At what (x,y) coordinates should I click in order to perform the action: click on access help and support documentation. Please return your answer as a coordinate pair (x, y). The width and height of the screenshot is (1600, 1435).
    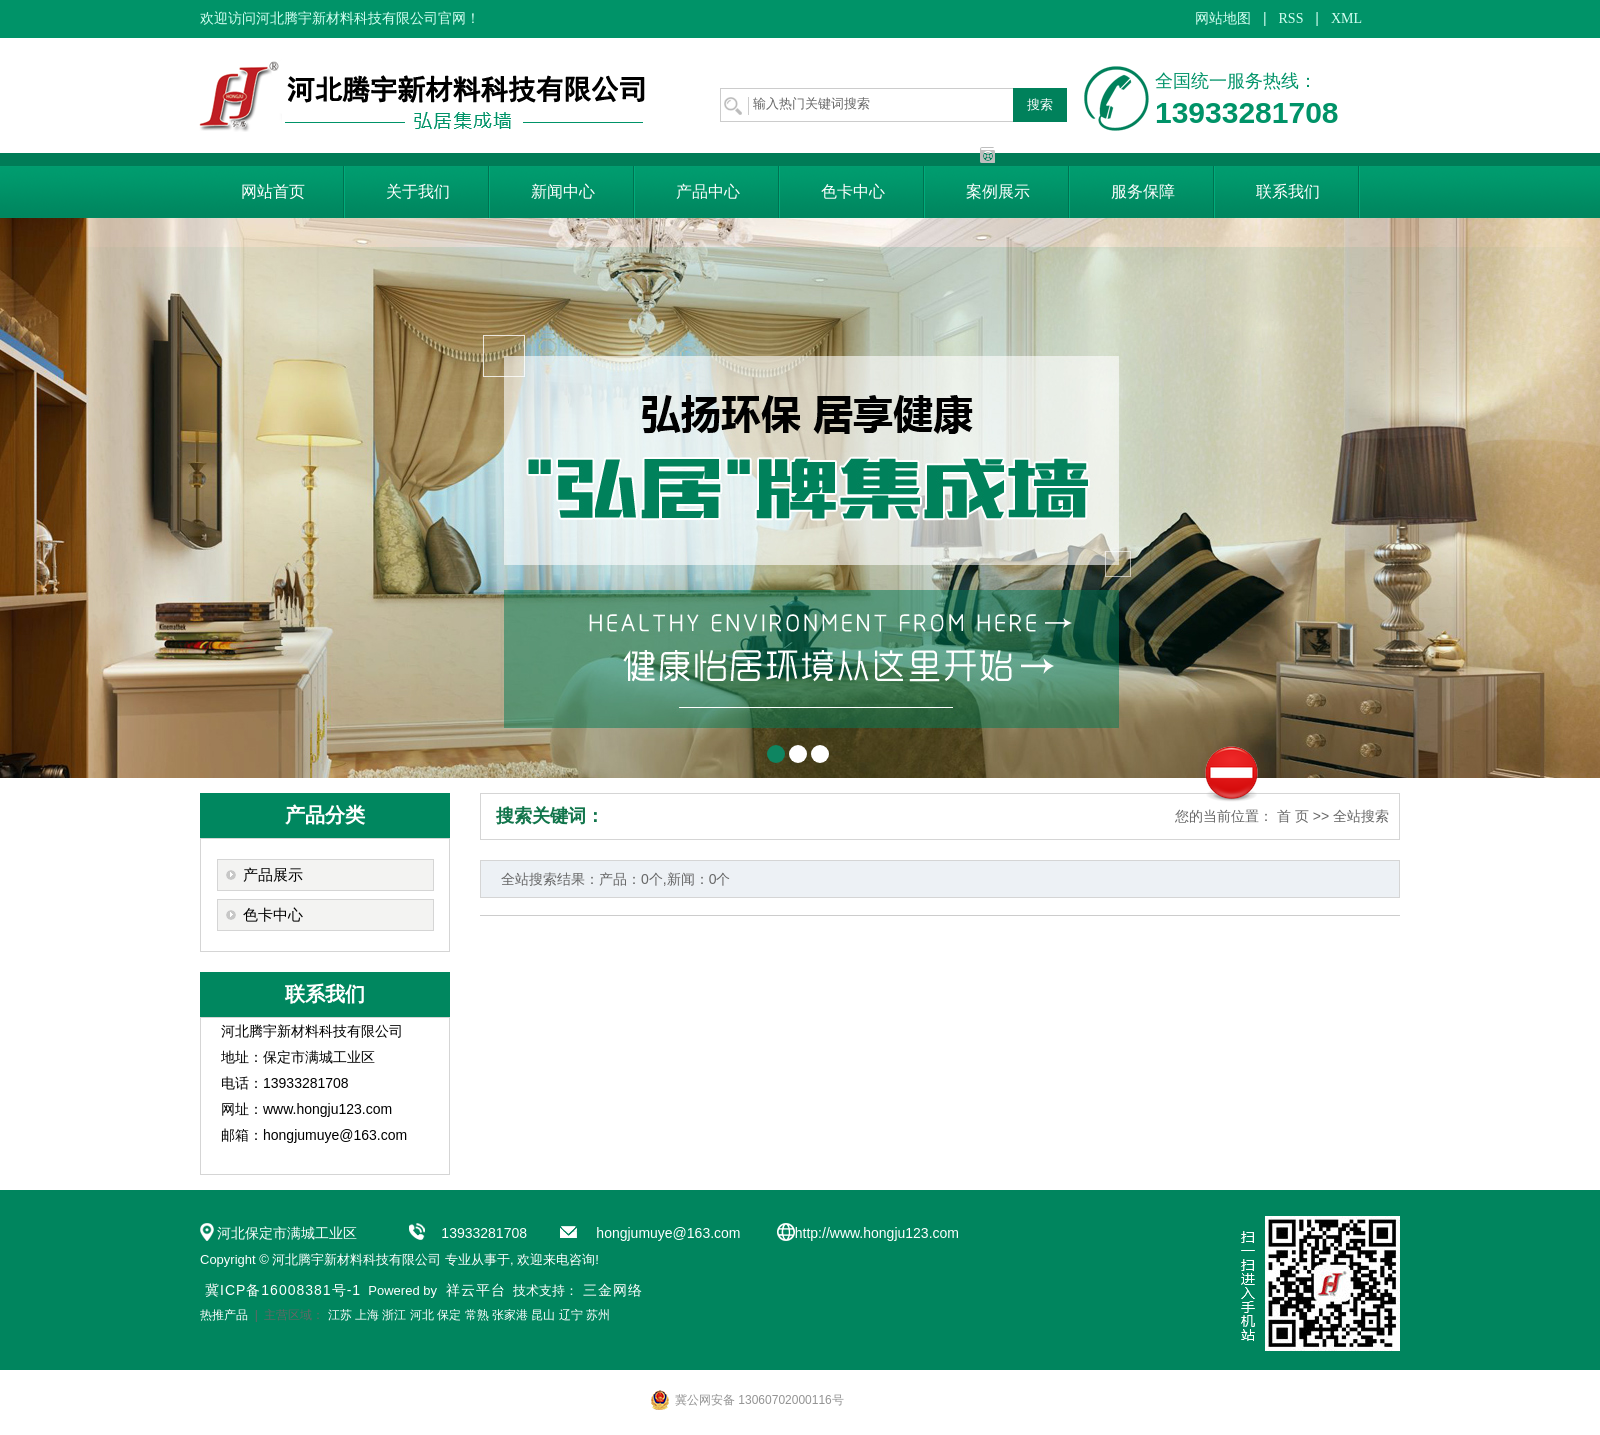
    Looking at the image, I should click on (988, 155).